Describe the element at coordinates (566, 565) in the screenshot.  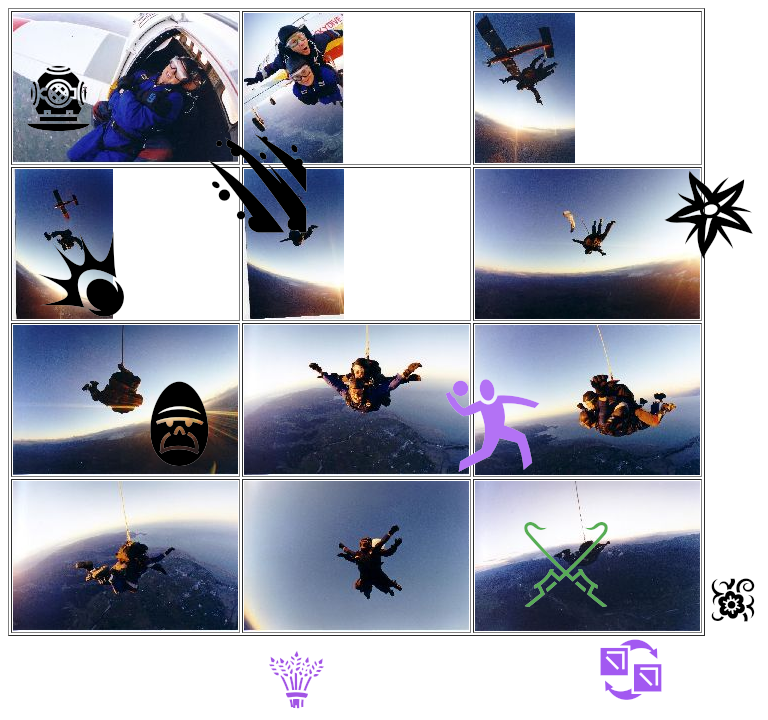
I see `select hook swords as your weapon` at that location.